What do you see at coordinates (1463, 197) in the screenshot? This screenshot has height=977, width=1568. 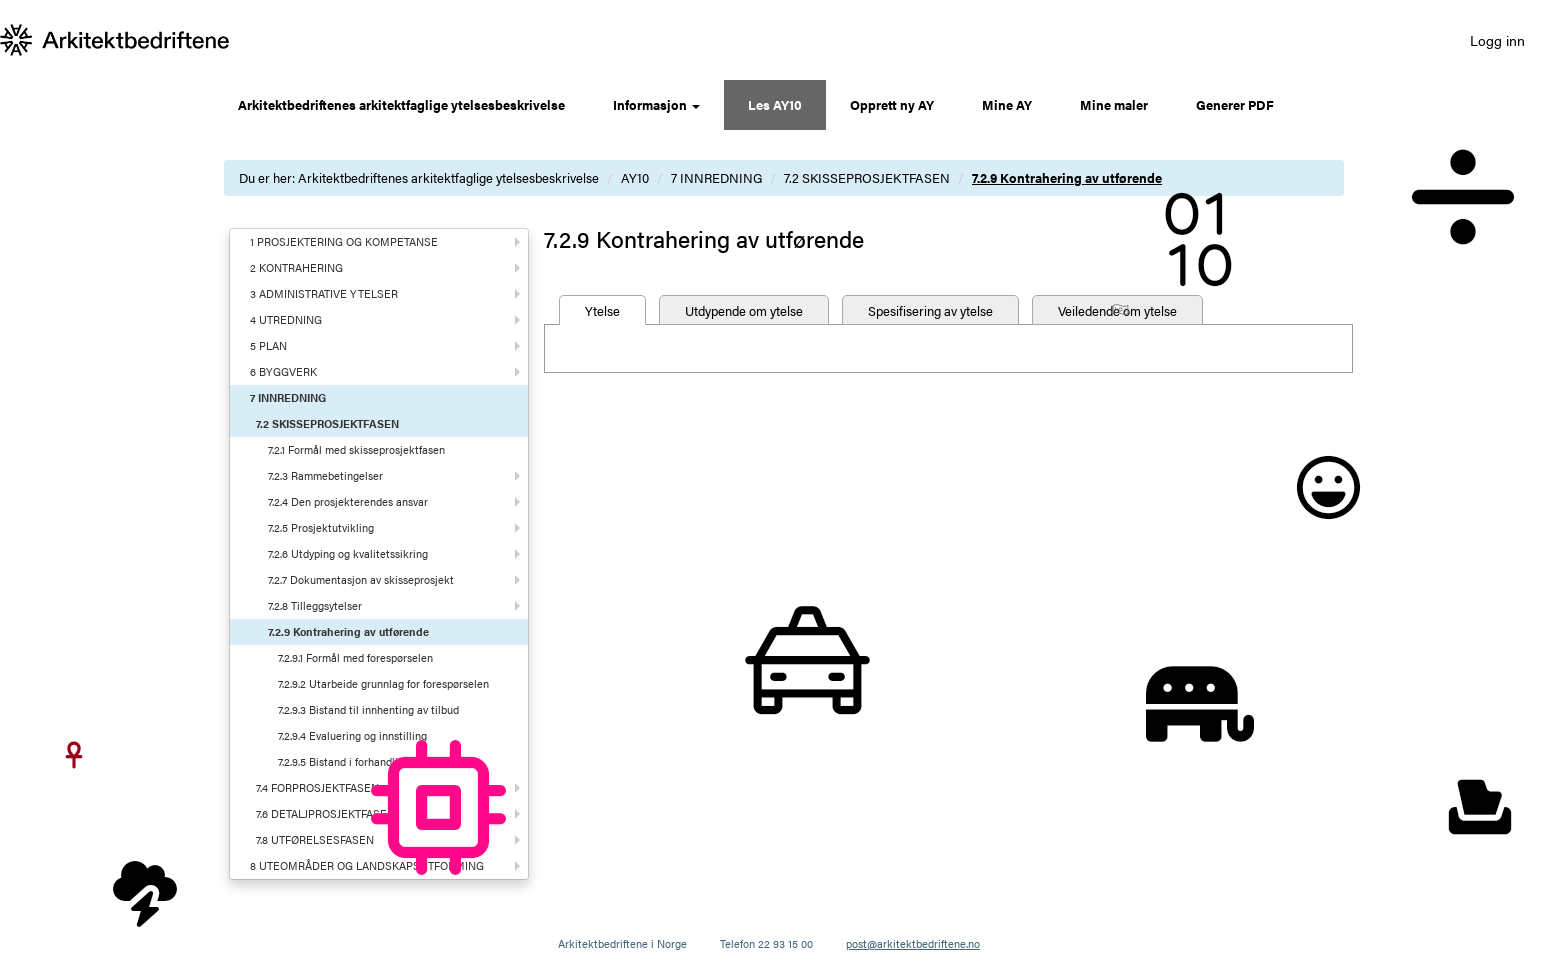 I see `perform division operation` at bounding box center [1463, 197].